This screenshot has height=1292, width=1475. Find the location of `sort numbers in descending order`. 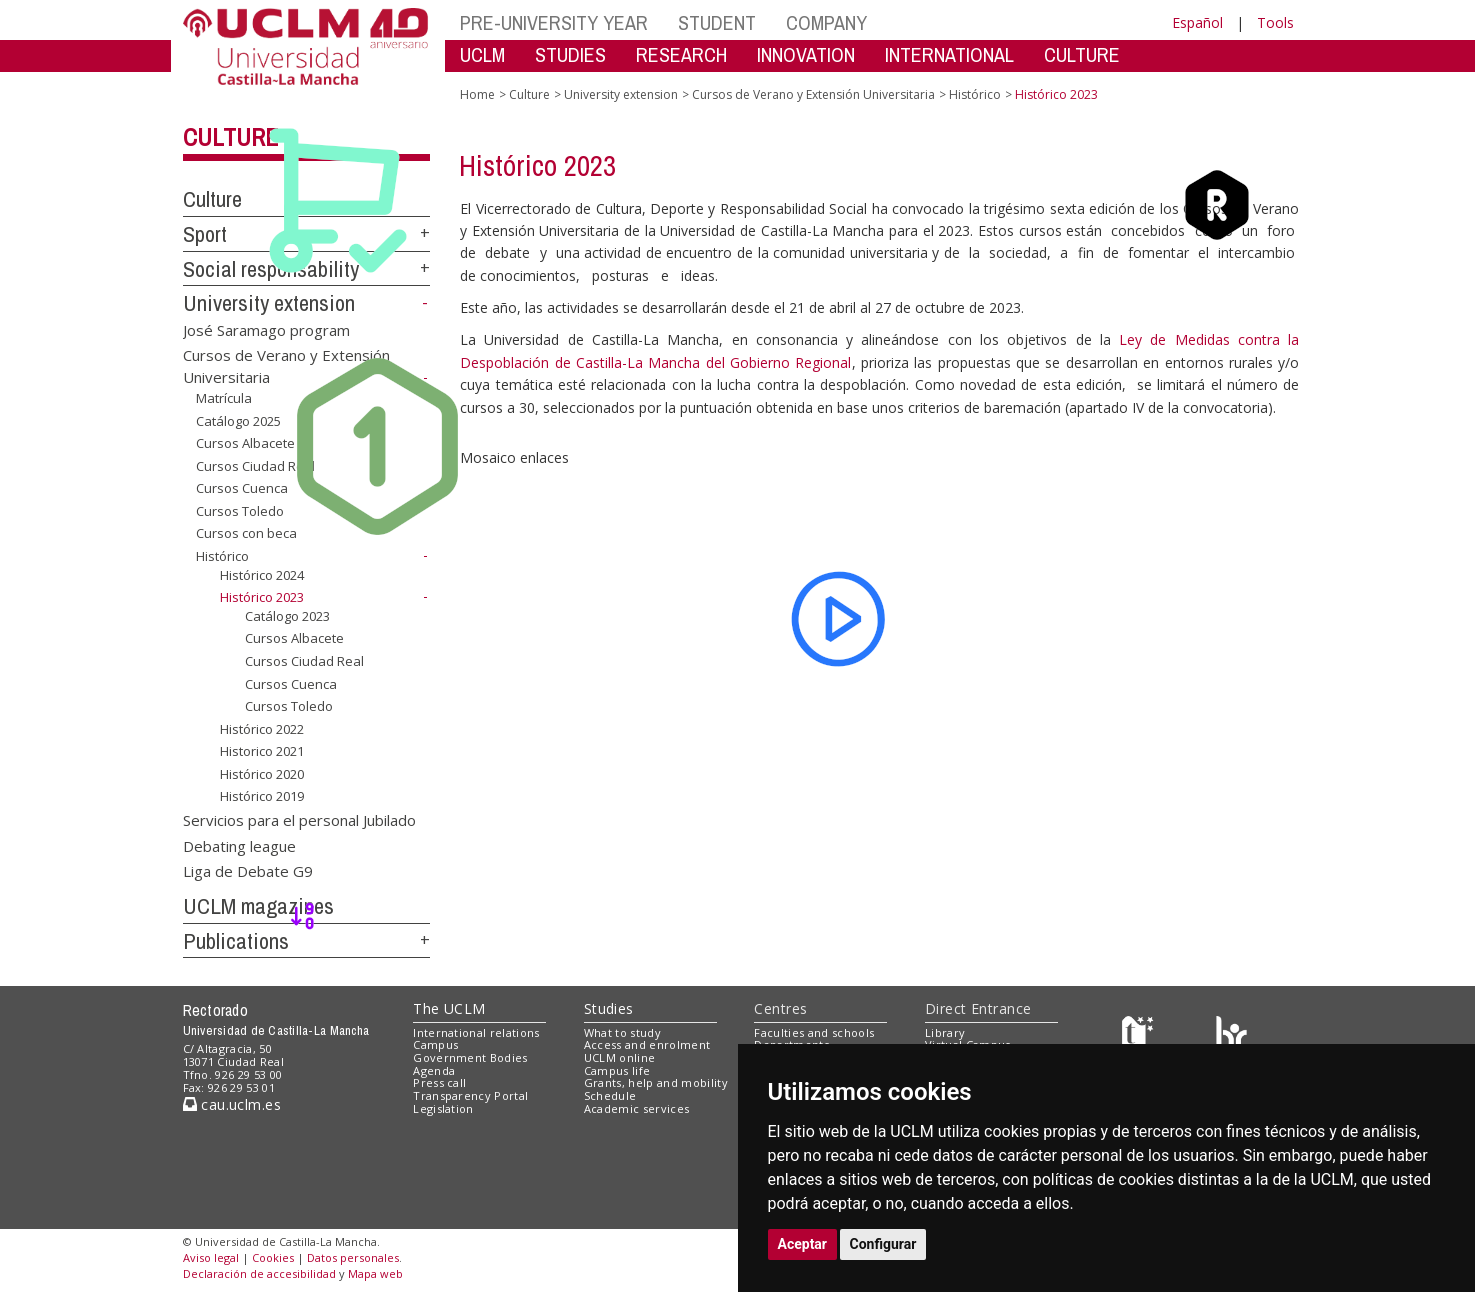

sort numbers in descending order is located at coordinates (303, 916).